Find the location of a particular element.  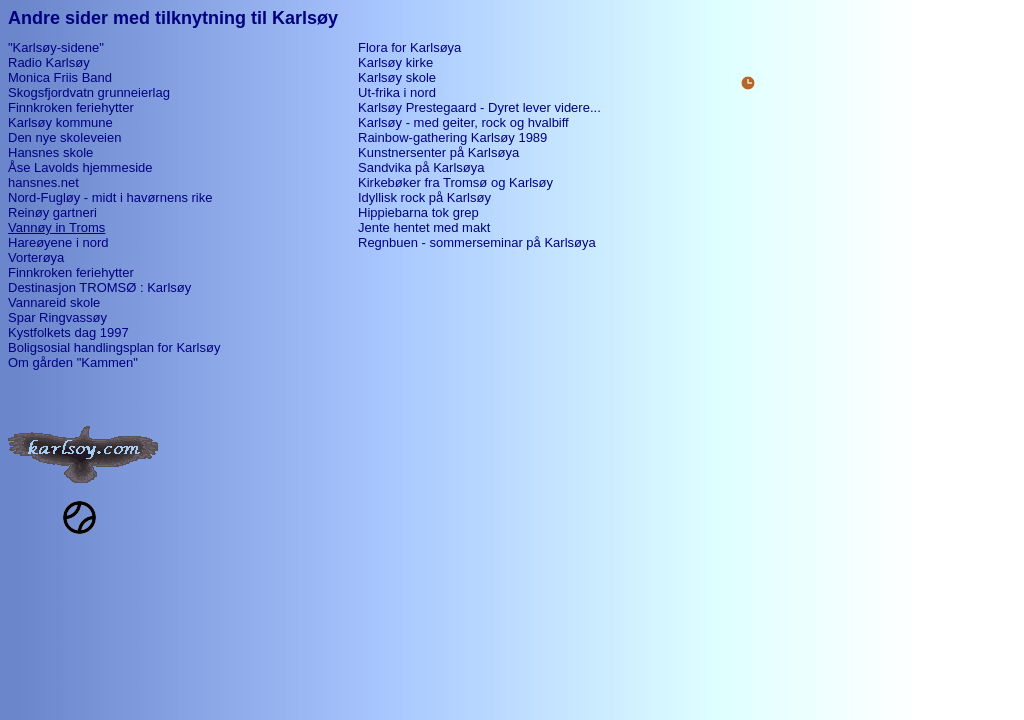

view current time is located at coordinates (748, 83).